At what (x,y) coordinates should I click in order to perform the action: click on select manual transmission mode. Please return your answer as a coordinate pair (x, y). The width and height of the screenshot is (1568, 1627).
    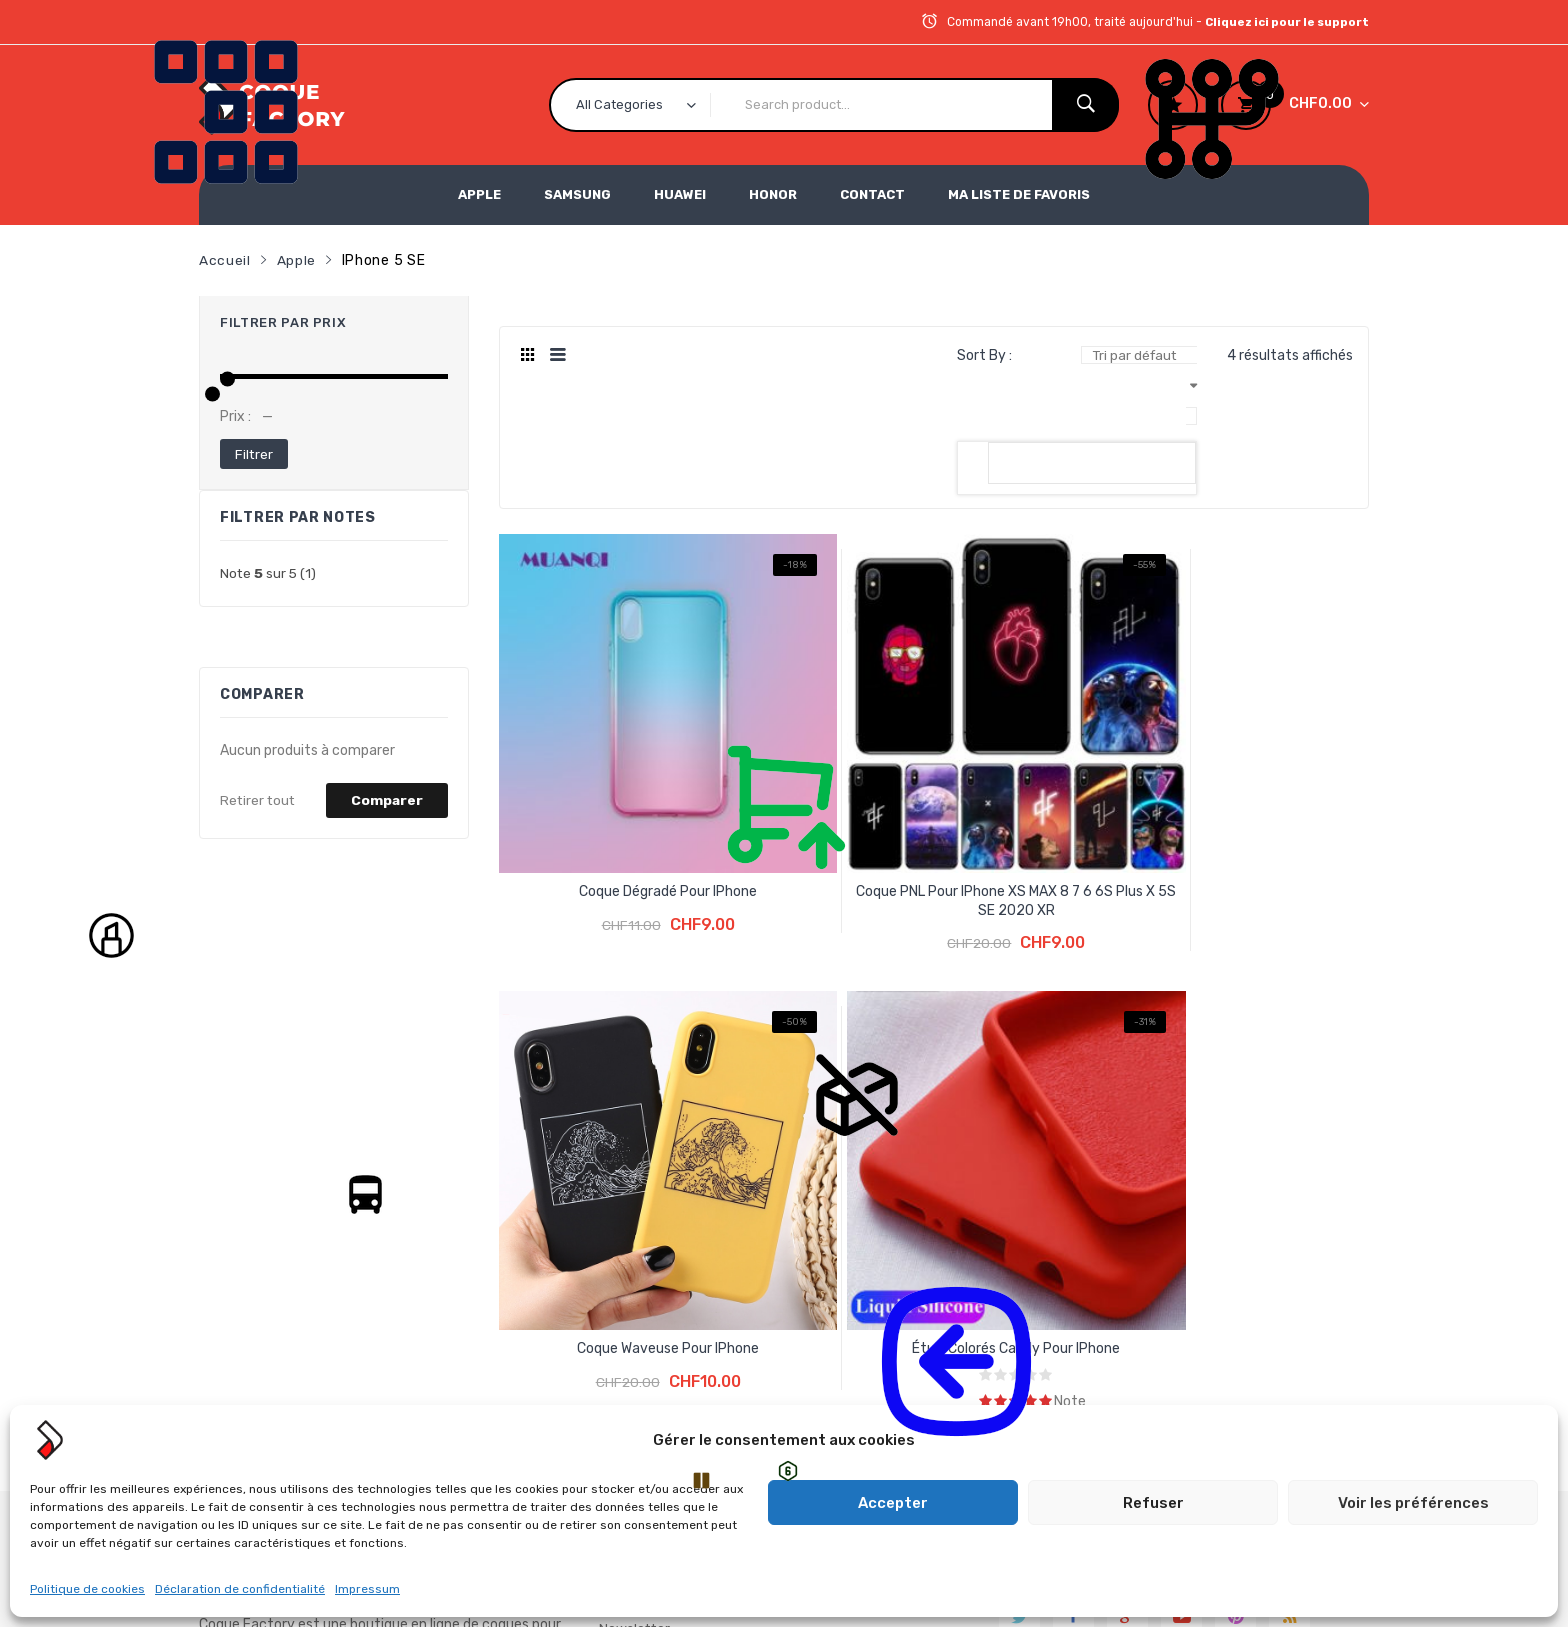
    Looking at the image, I should click on (1212, 119).